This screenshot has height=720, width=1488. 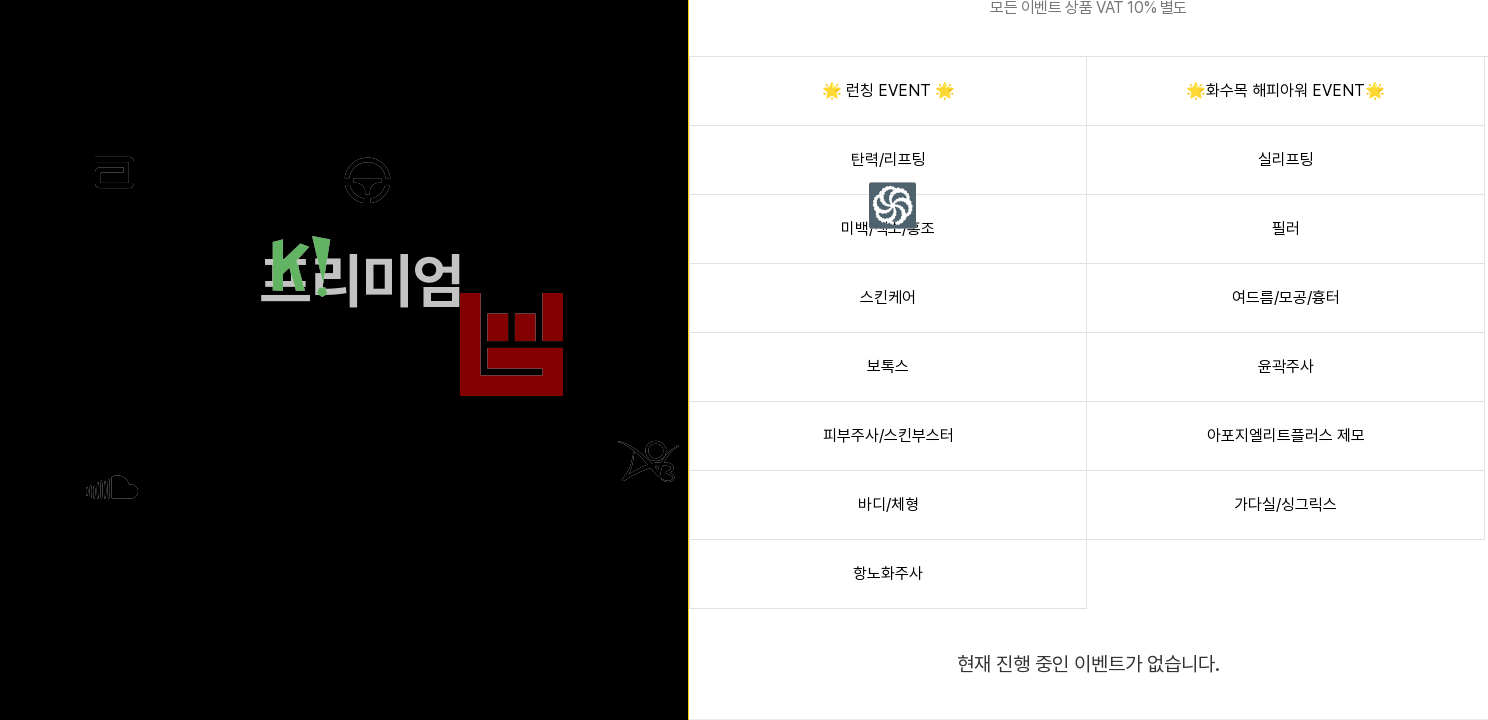 I want to click on open SoundCloud app, so click(x=112, y=487).